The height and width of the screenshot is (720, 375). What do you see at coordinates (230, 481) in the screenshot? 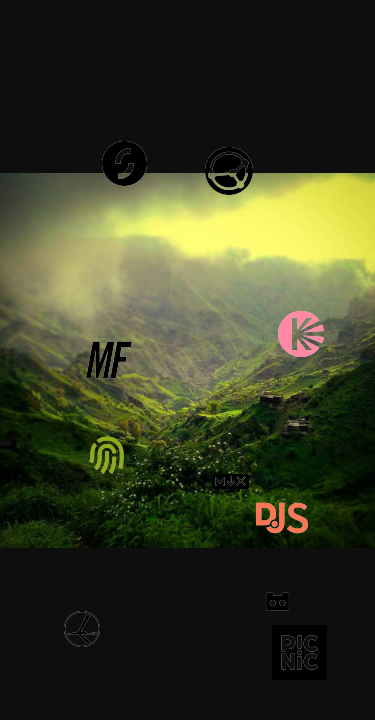
I see `MDX file format or project indicator` at bounding box center [230, 481].